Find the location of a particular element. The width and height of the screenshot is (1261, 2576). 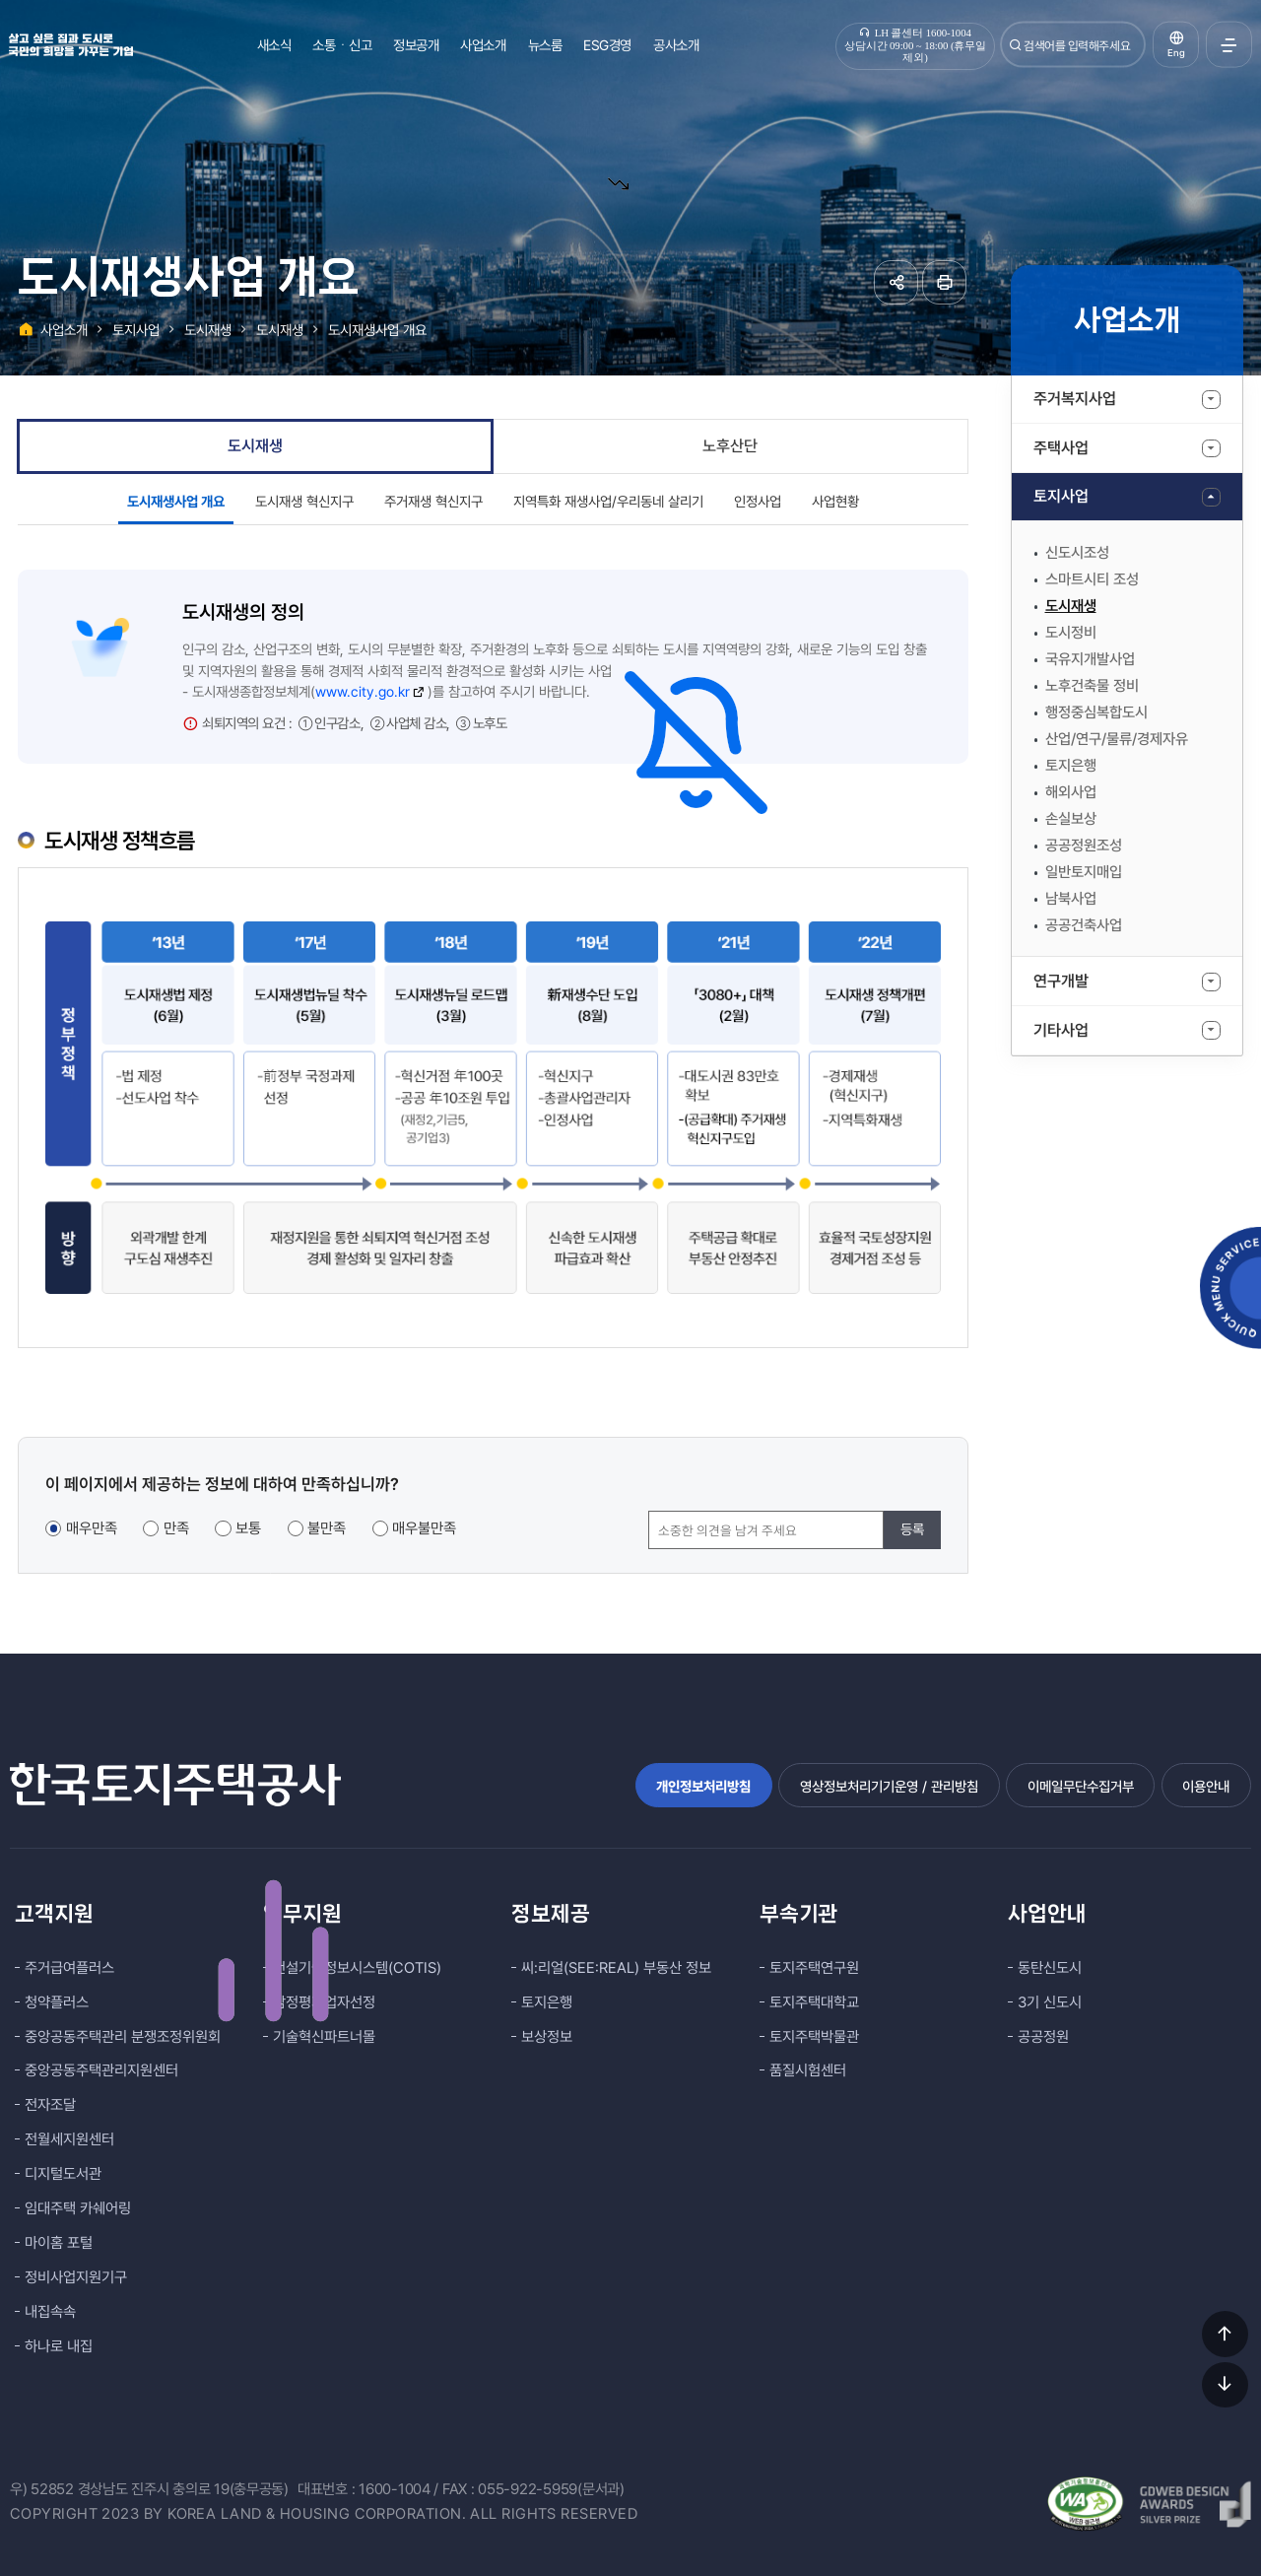

view analytics or statistics is located at coordinates (273, 1950).